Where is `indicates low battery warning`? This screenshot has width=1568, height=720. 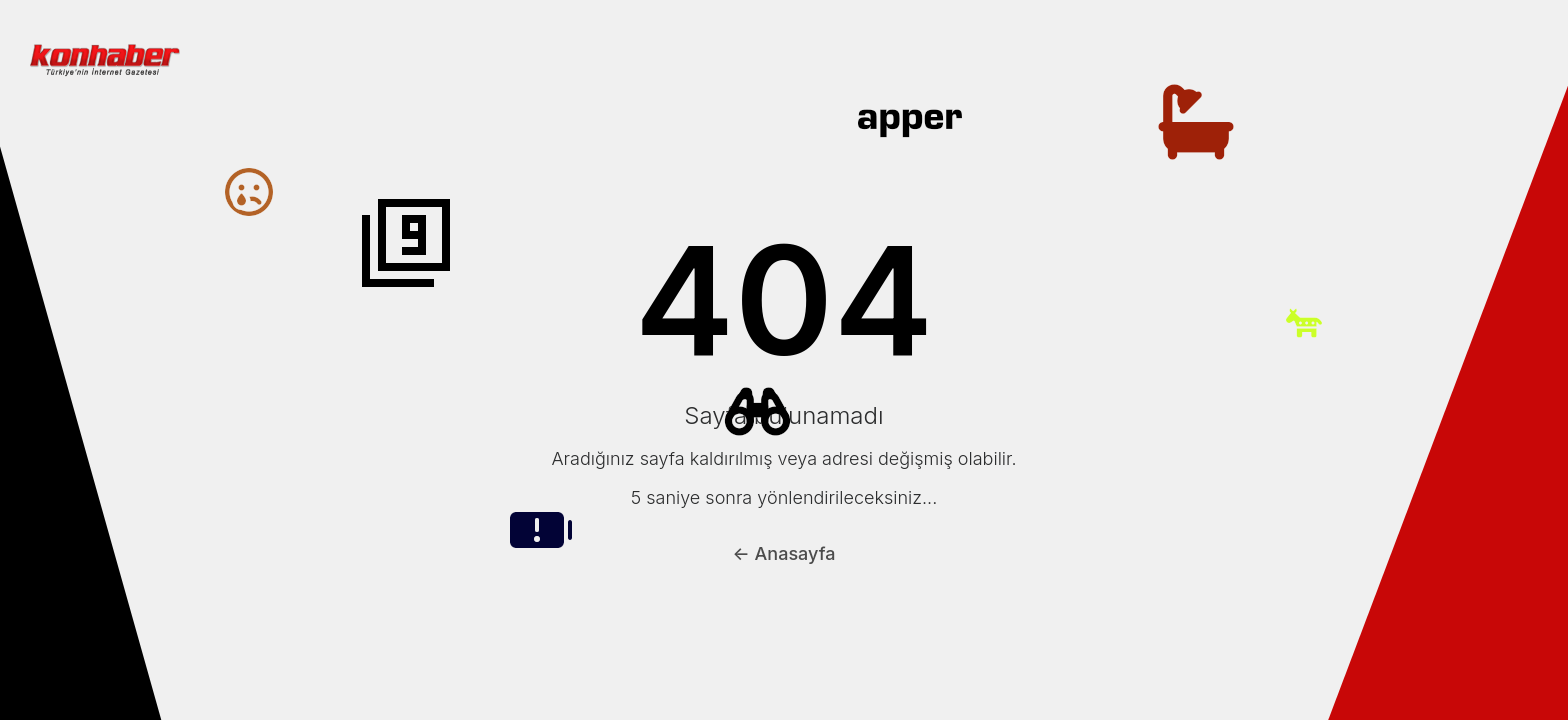 indicates low battery warning is located at coordinates (540, 530).